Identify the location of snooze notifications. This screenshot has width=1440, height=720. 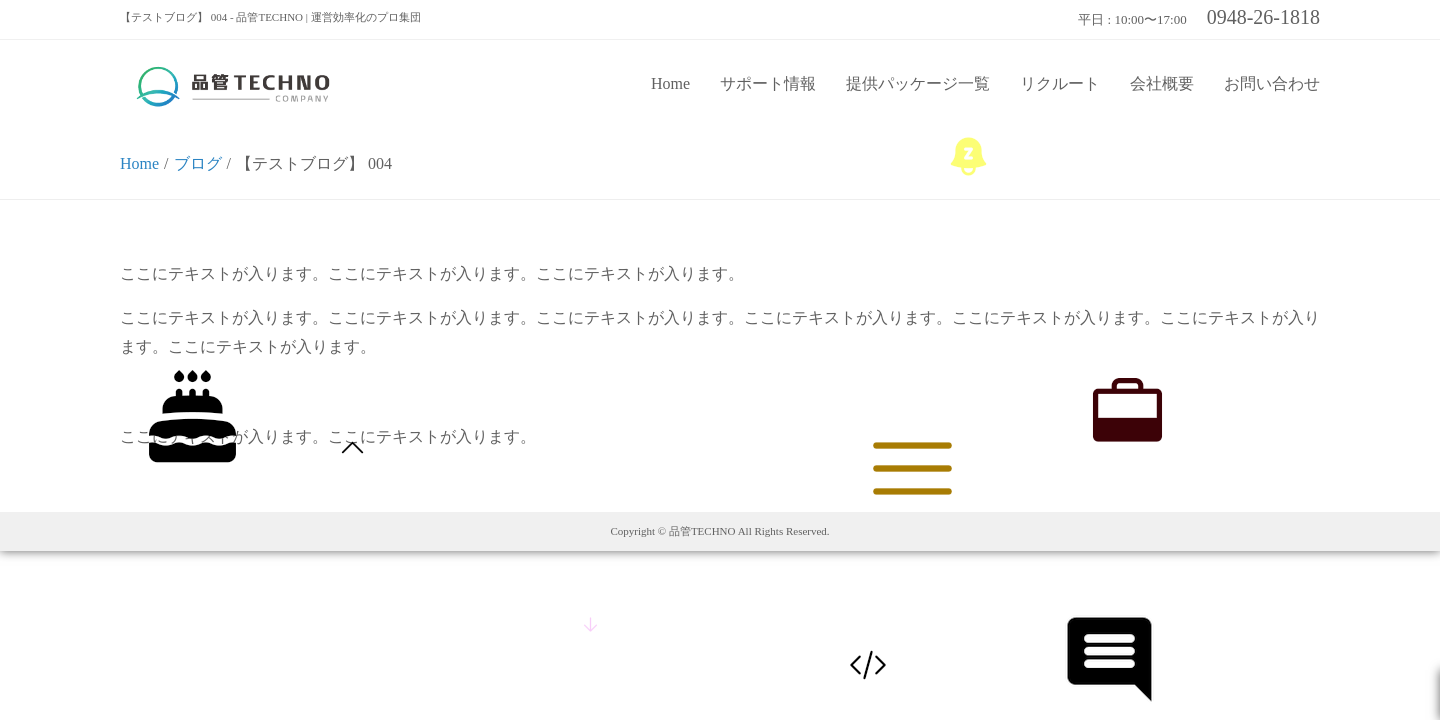
(968, 156).